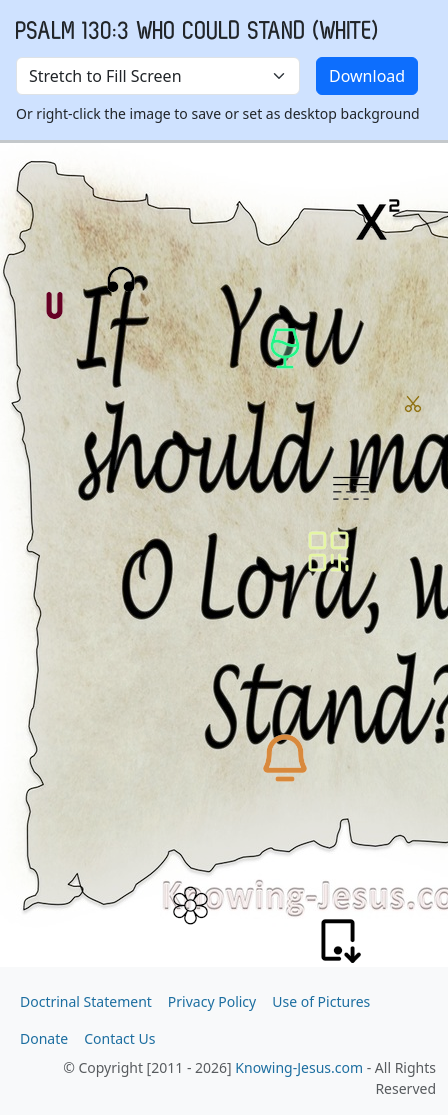 This screenshot has width=448, height=1115. Describe the element at coordinates (285, 347) in the screenshot. I see `browse wine selection or menu` at that location.